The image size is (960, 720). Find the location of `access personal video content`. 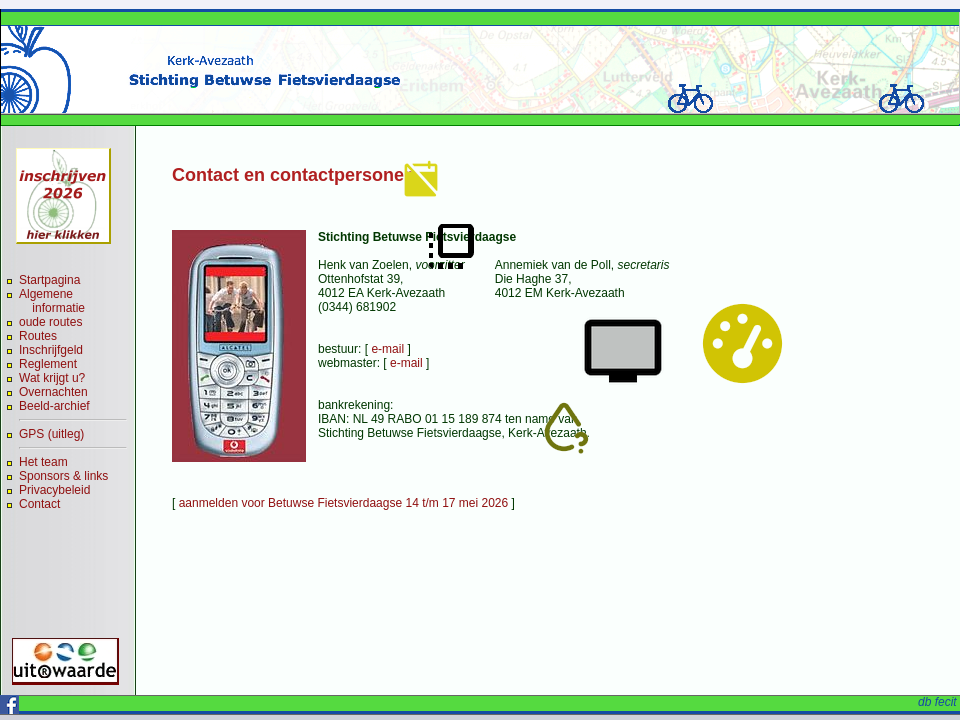

access personal video content is located at coordinates (623, 351).